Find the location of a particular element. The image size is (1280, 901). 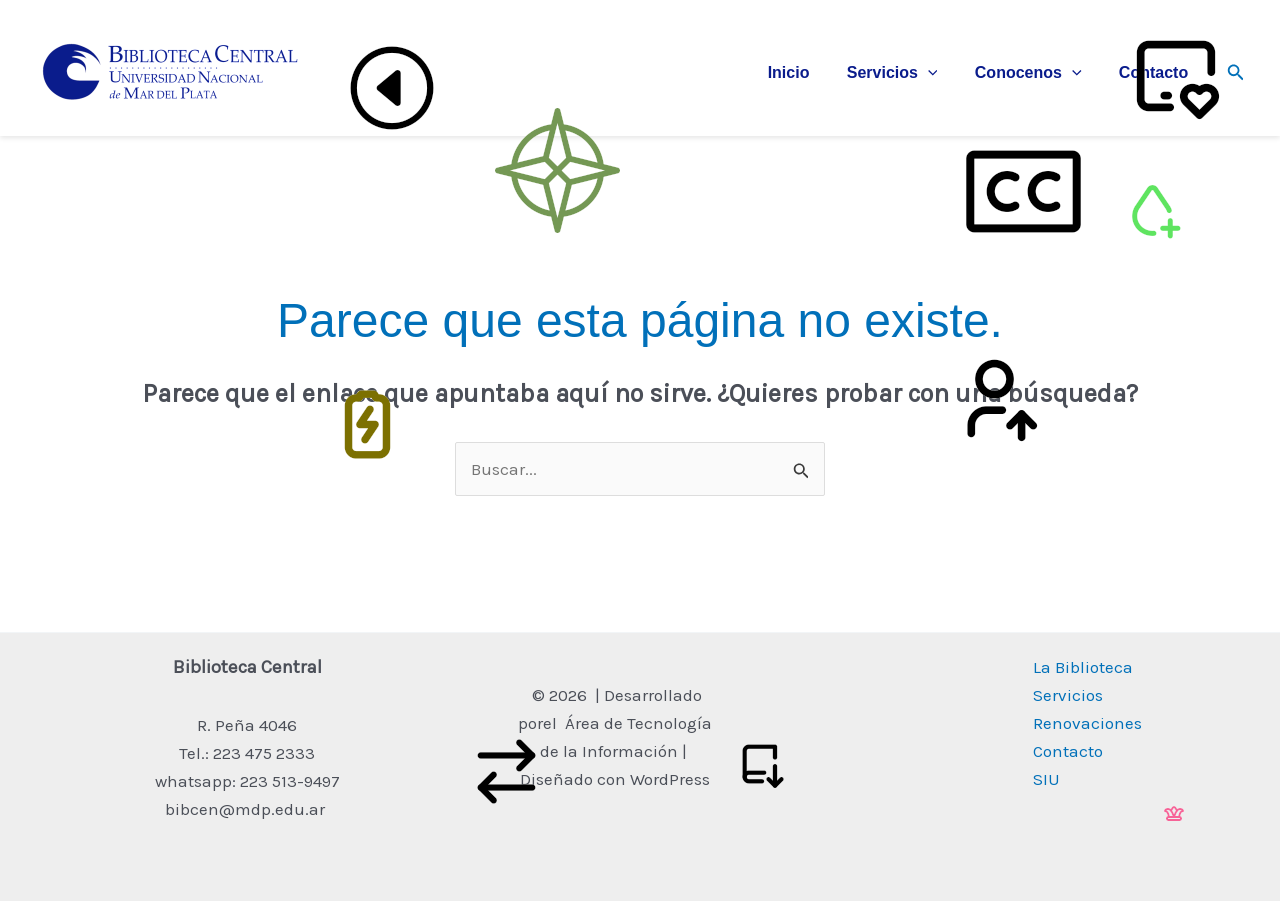

add tablet to favorites is located at coordinates (1176, 76).